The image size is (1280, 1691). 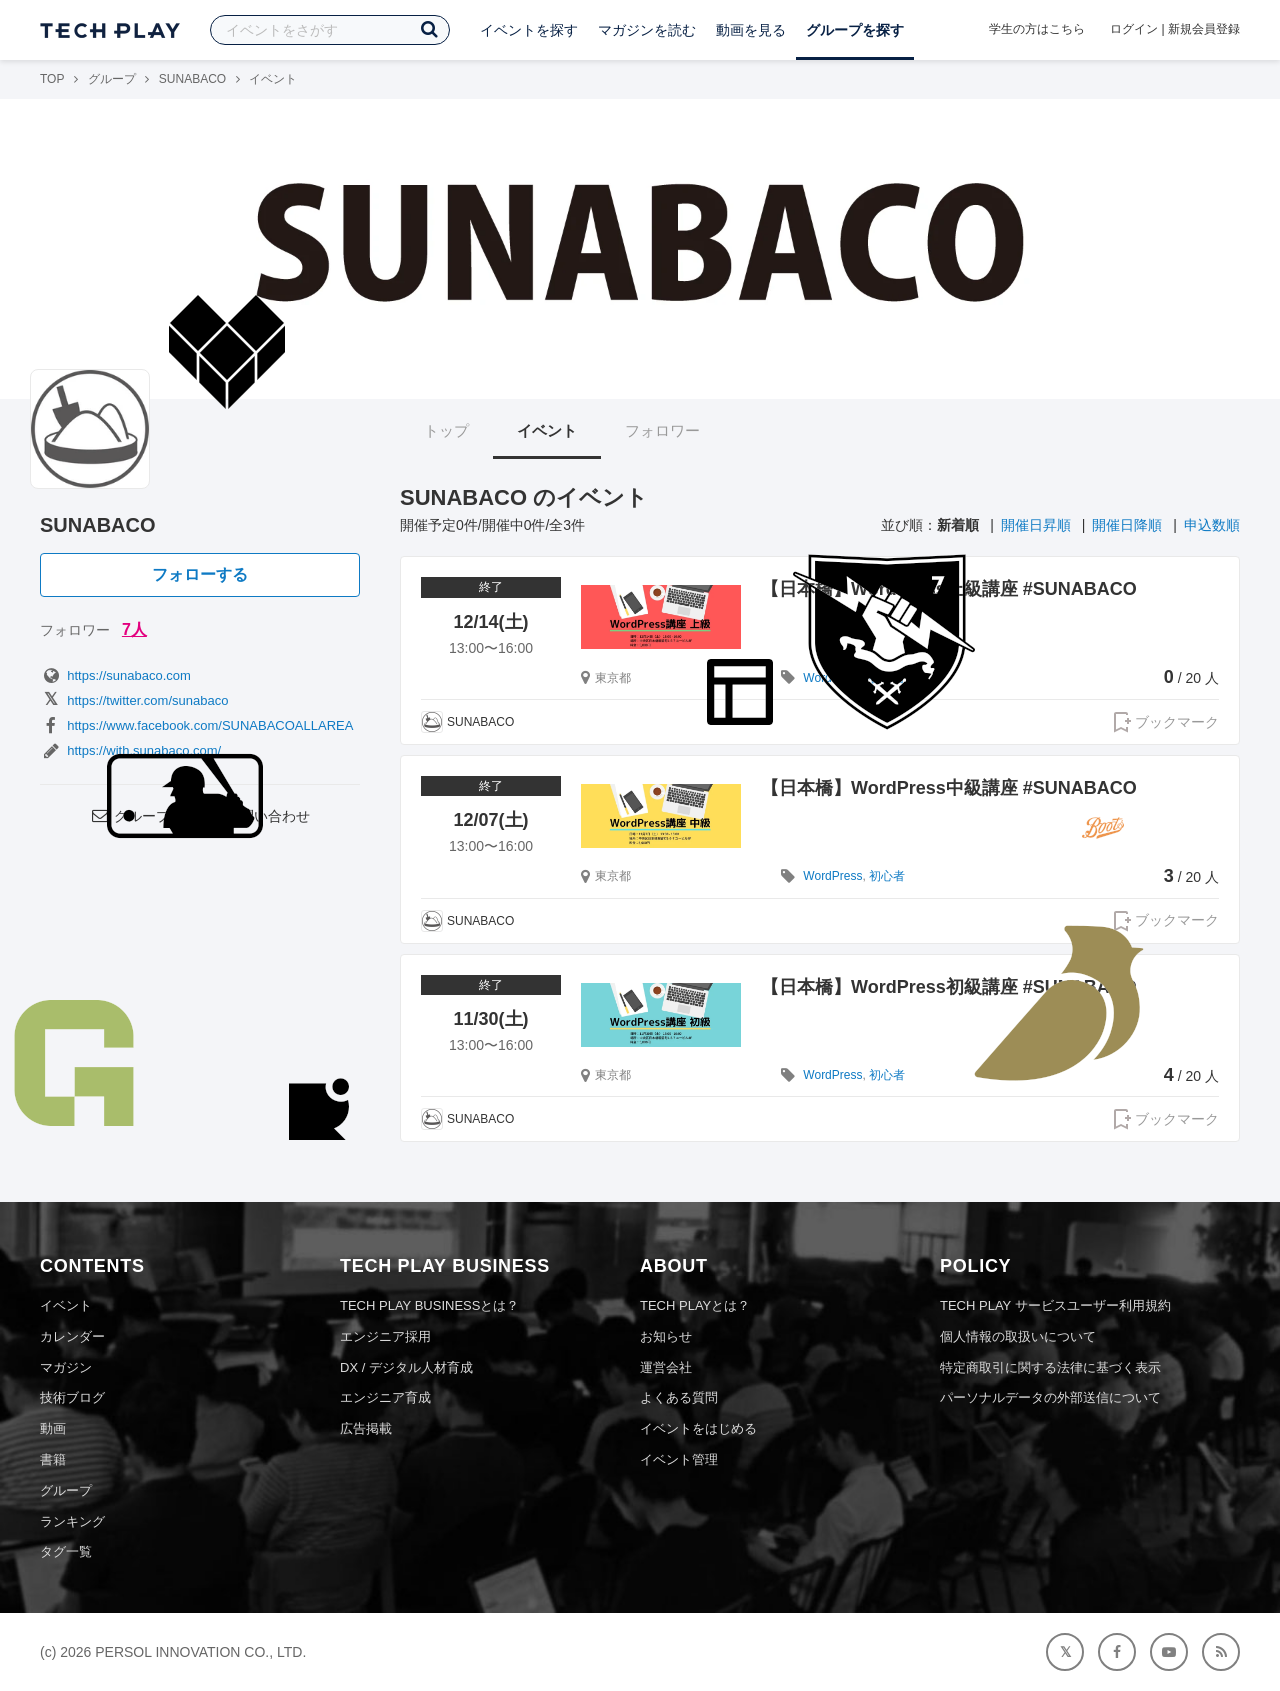 I want to click on open the Boots pharmacy app, so click(x=1103, y=828).